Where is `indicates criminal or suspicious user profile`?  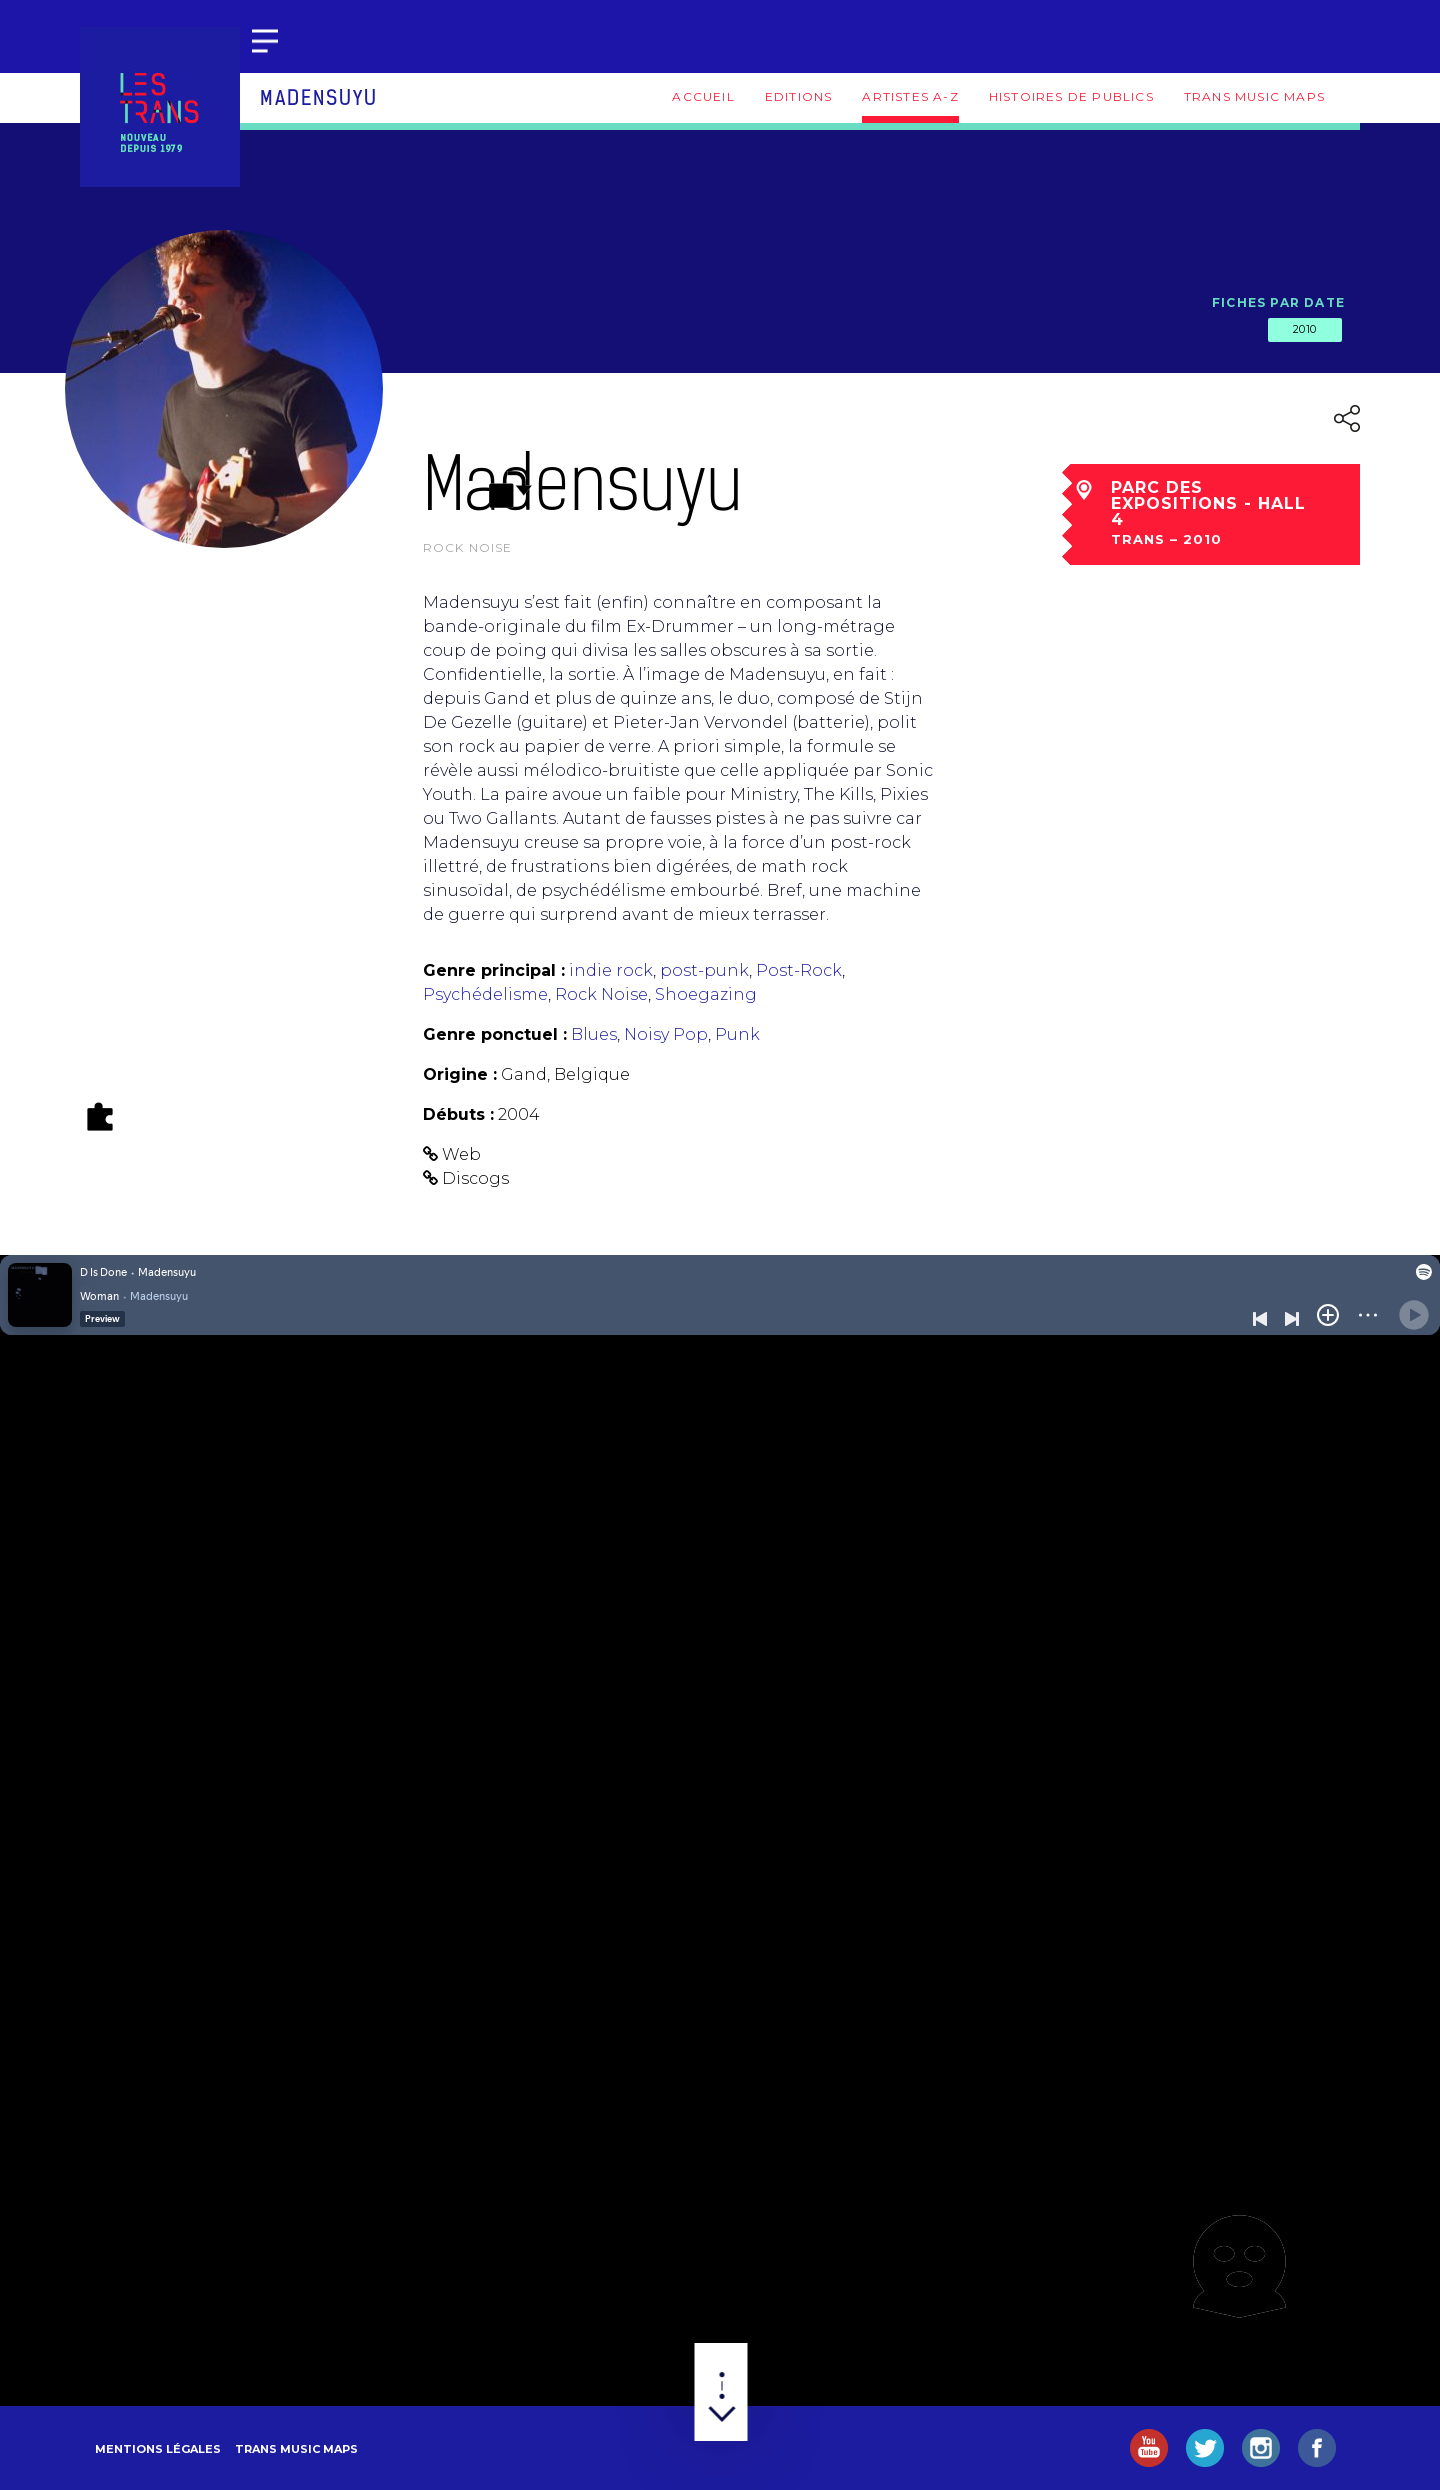 indicates criminal or suspicious user profile is located at coordinates (1239, 2266).